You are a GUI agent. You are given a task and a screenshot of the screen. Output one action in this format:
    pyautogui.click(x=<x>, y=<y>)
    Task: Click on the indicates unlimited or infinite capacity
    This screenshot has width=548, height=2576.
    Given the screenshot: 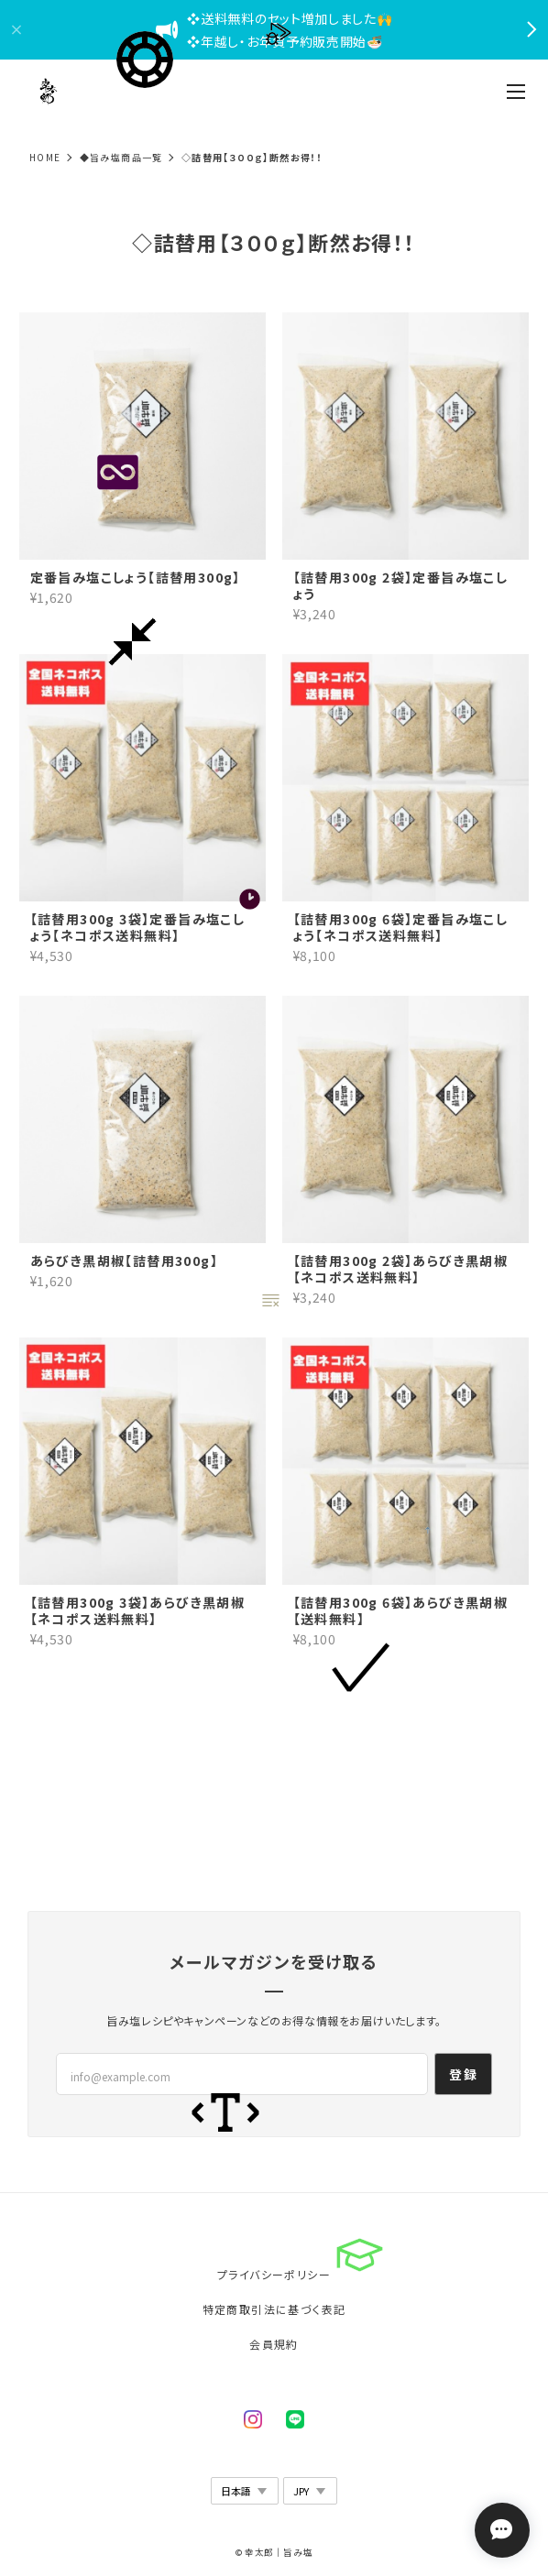 What is the action you would take?
    pyautogui.click(x=117, y=472)
    